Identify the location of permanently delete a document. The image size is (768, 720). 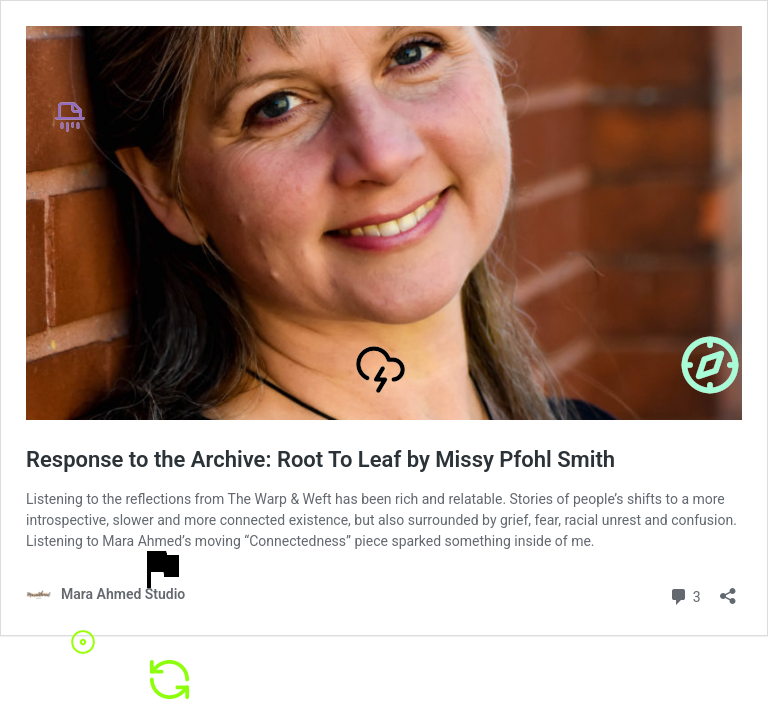
(70, 117).